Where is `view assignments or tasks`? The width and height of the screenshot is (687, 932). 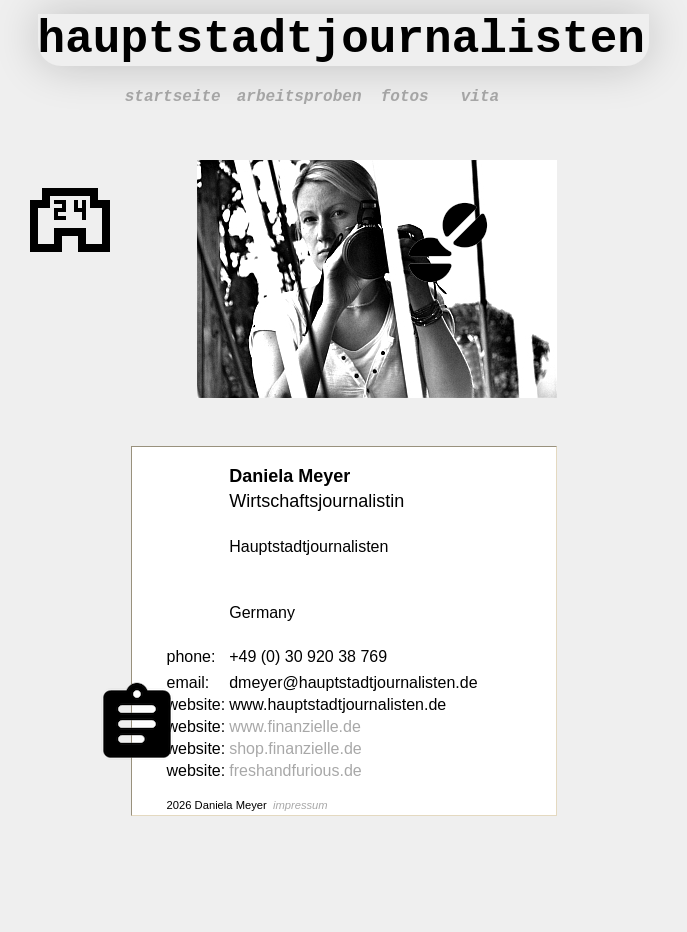
view assignments or tasks is located at coordinates (137, 724).